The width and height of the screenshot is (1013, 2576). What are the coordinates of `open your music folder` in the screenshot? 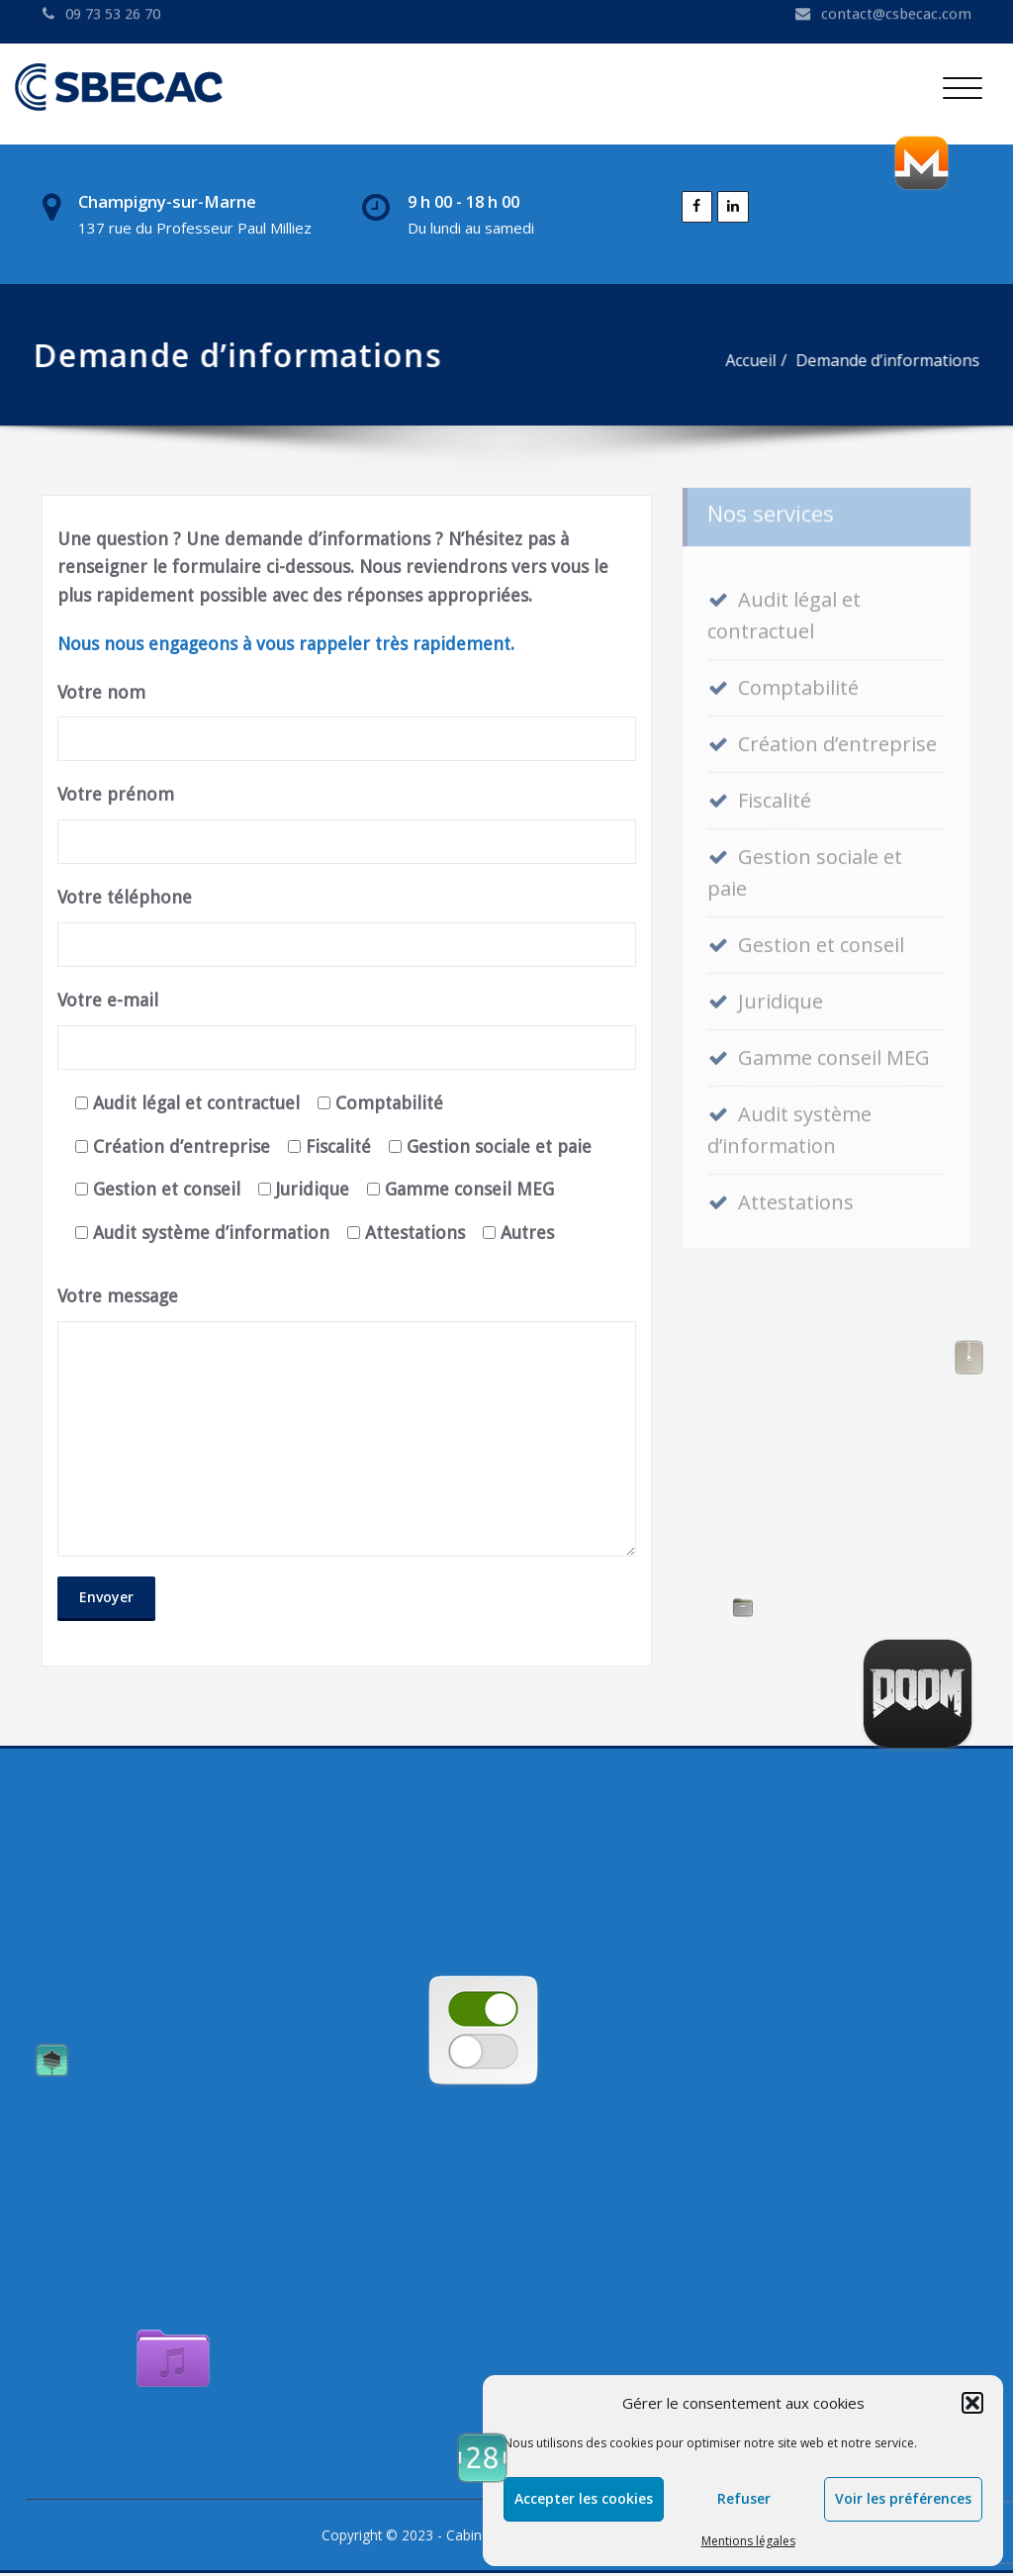 It's located at (173, 2358).